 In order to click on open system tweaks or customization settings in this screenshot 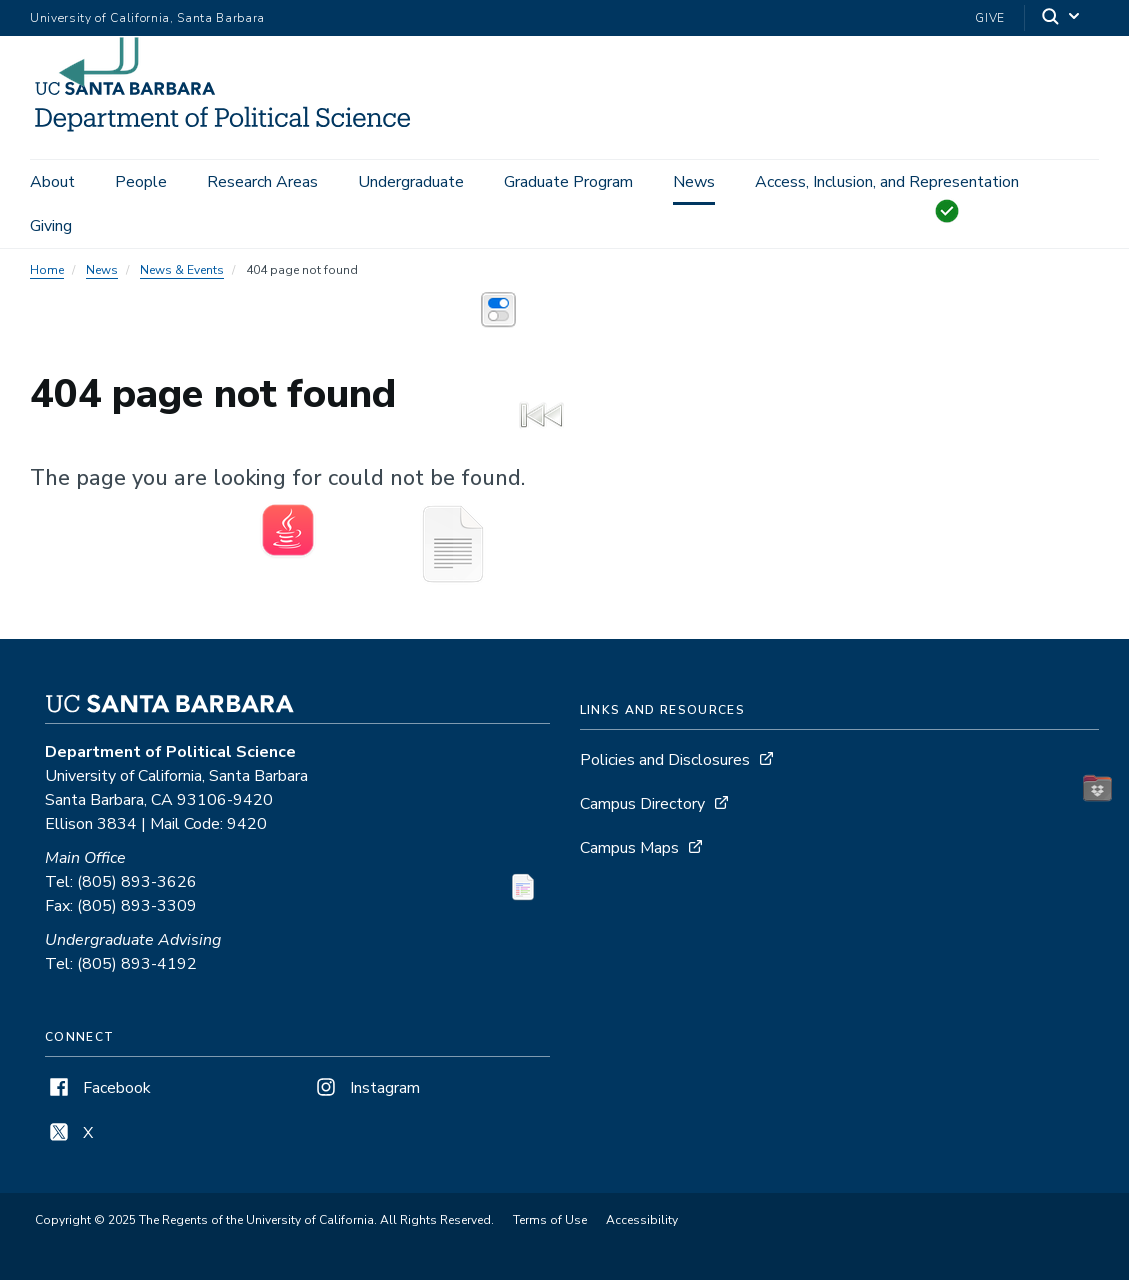, I will do `click(498, 309)`.